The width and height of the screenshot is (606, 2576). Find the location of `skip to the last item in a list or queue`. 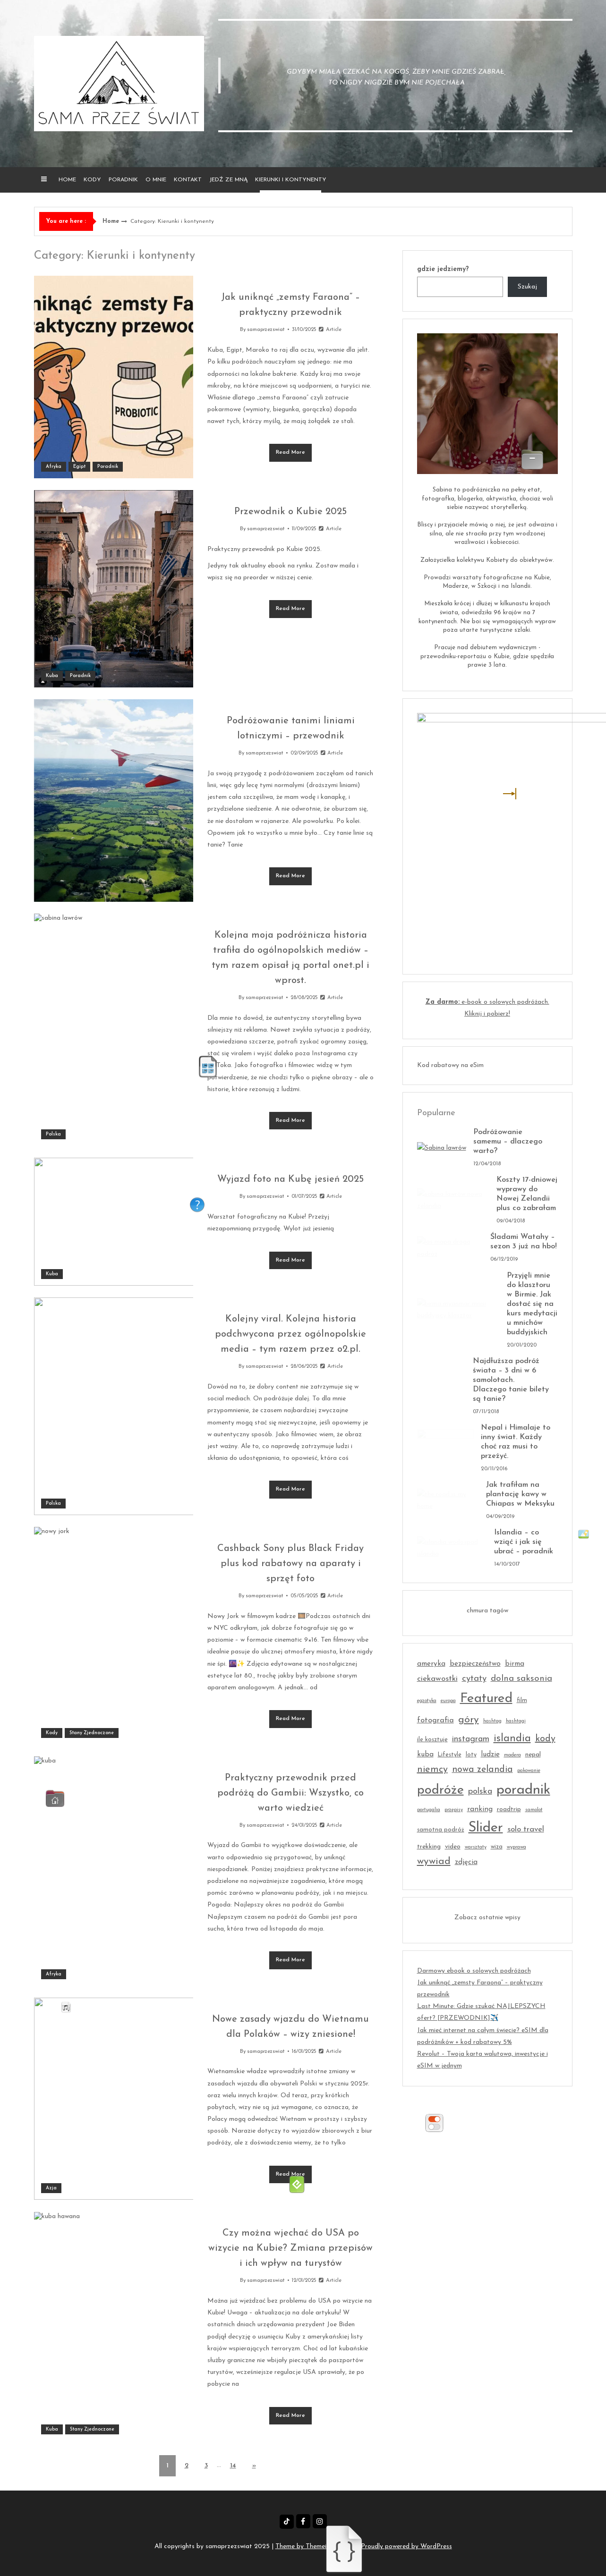

skip to the last item in a list or queue is located at coordinates (510, 794).